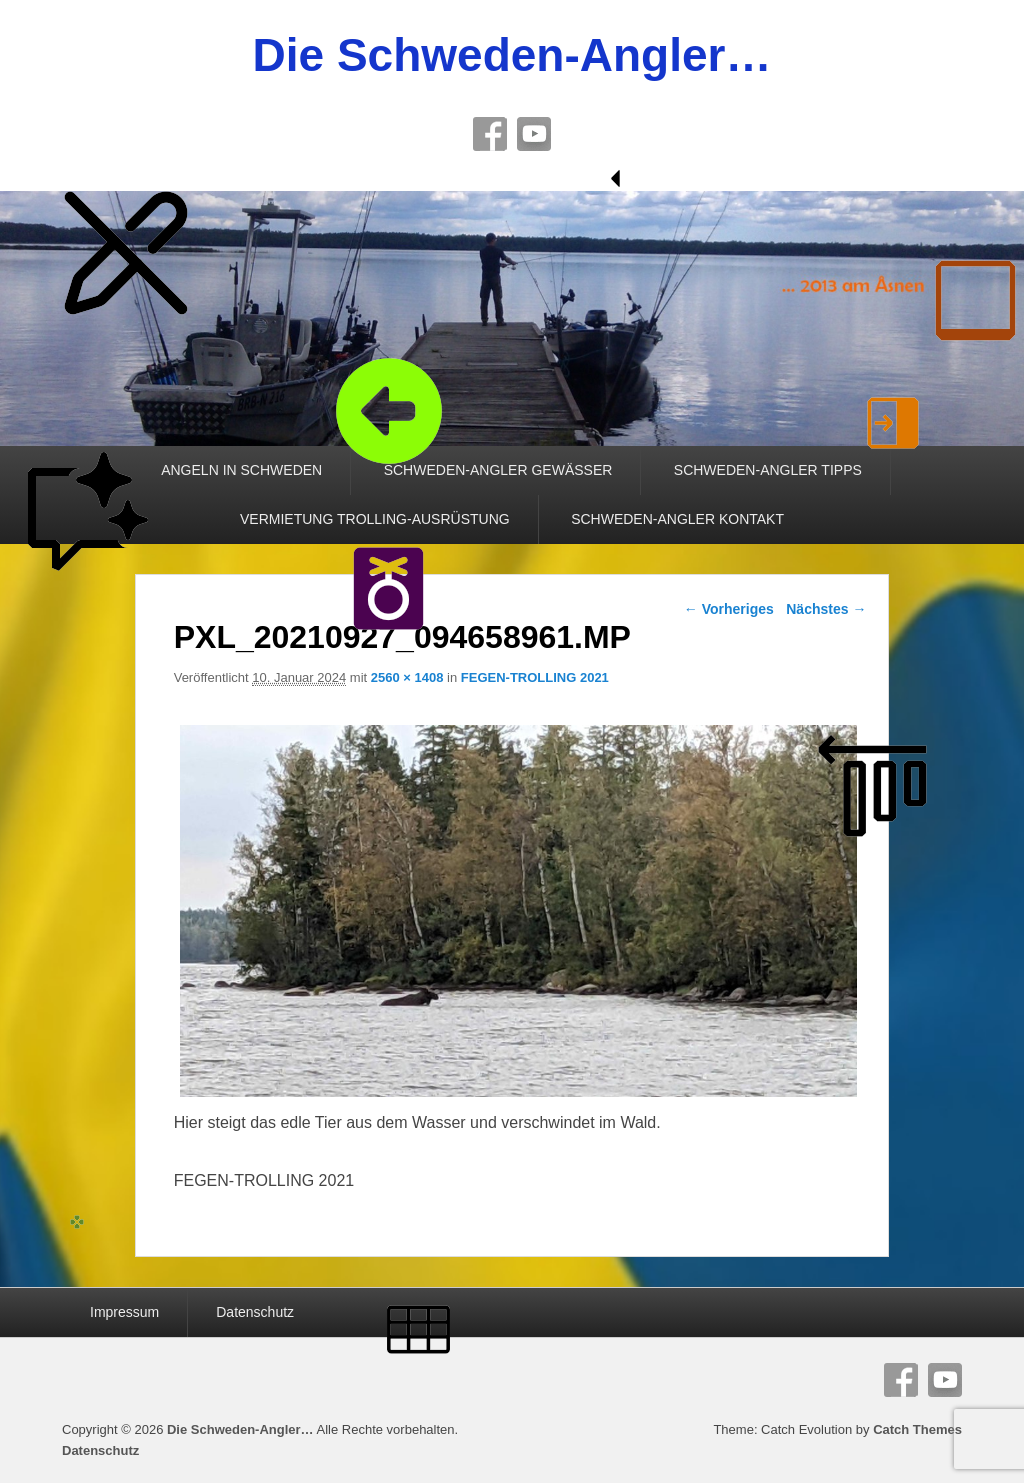 This screenshot has width=1024, height=1483. What do you see at coordinates (418, 1329) in the screenshot?
I see `view all apps or menu options` at bounding box center [418, 1329].